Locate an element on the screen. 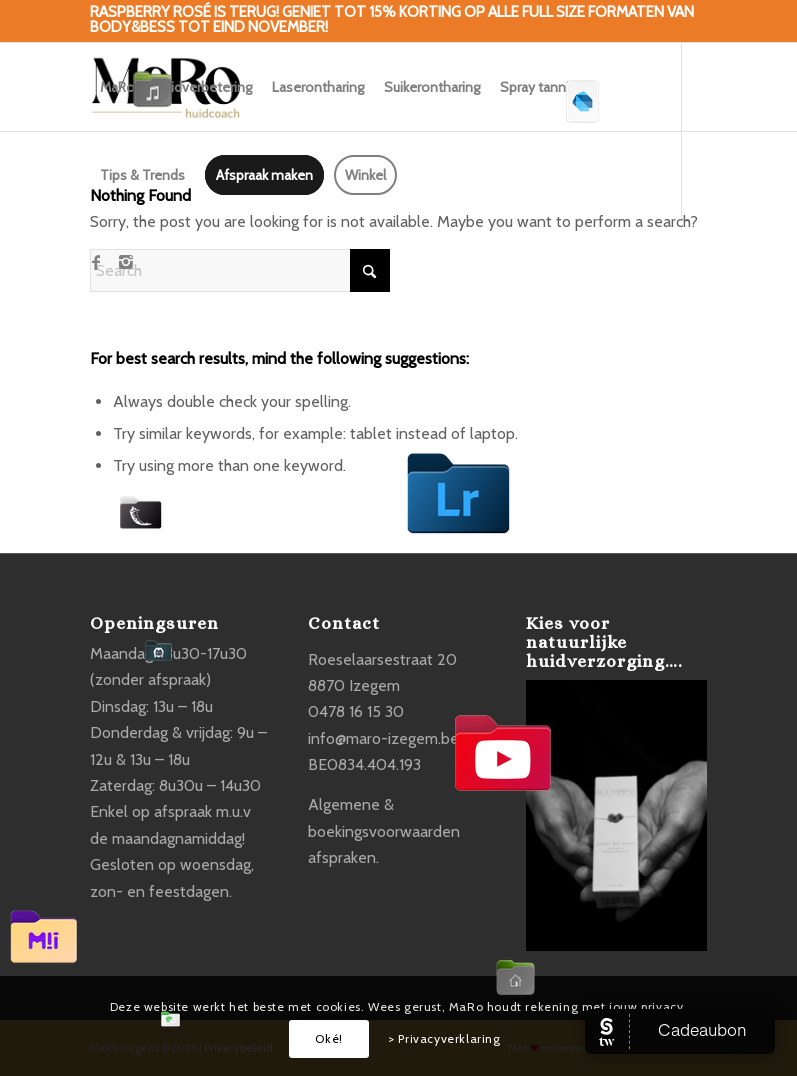 This screenshot has width=797, height=1076. open wondershare filmii video projects folder is located at coordinates (43, 938).